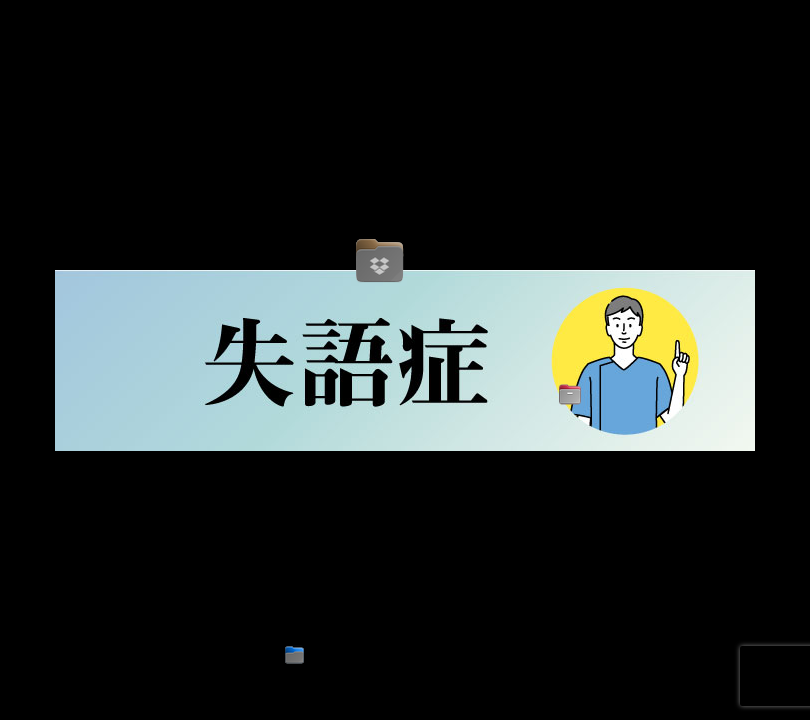 The image size is (810, 720). Describe the element at coordinates (570, 394) in the screenshot. I see `open the nautilus file manager` at that location.